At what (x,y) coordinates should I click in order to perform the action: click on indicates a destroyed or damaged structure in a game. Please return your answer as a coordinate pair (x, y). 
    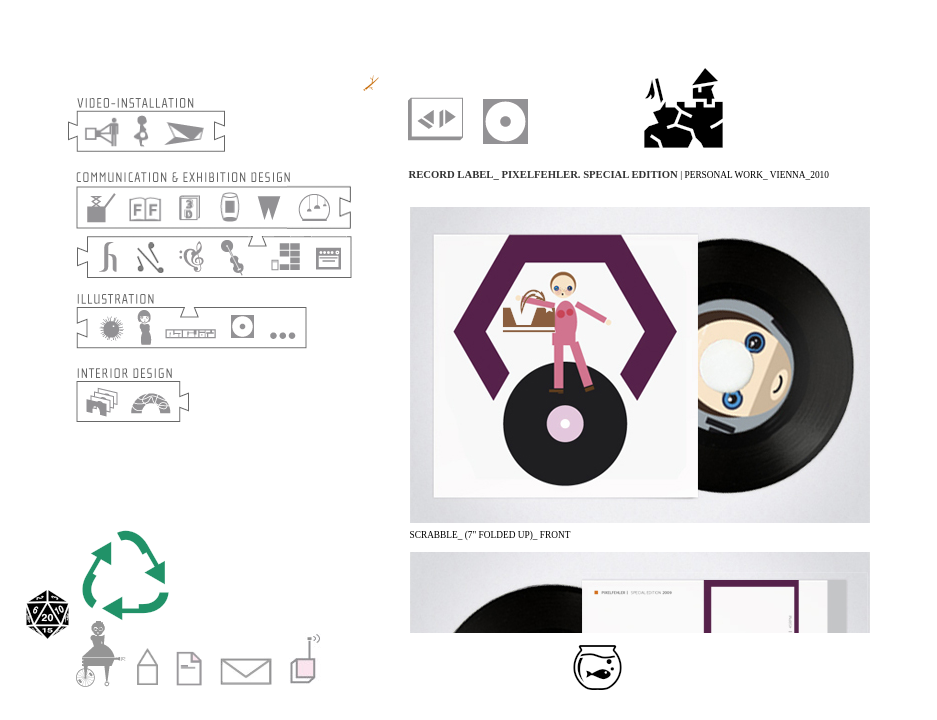
    Looking at the image, I should click on (683, 108).